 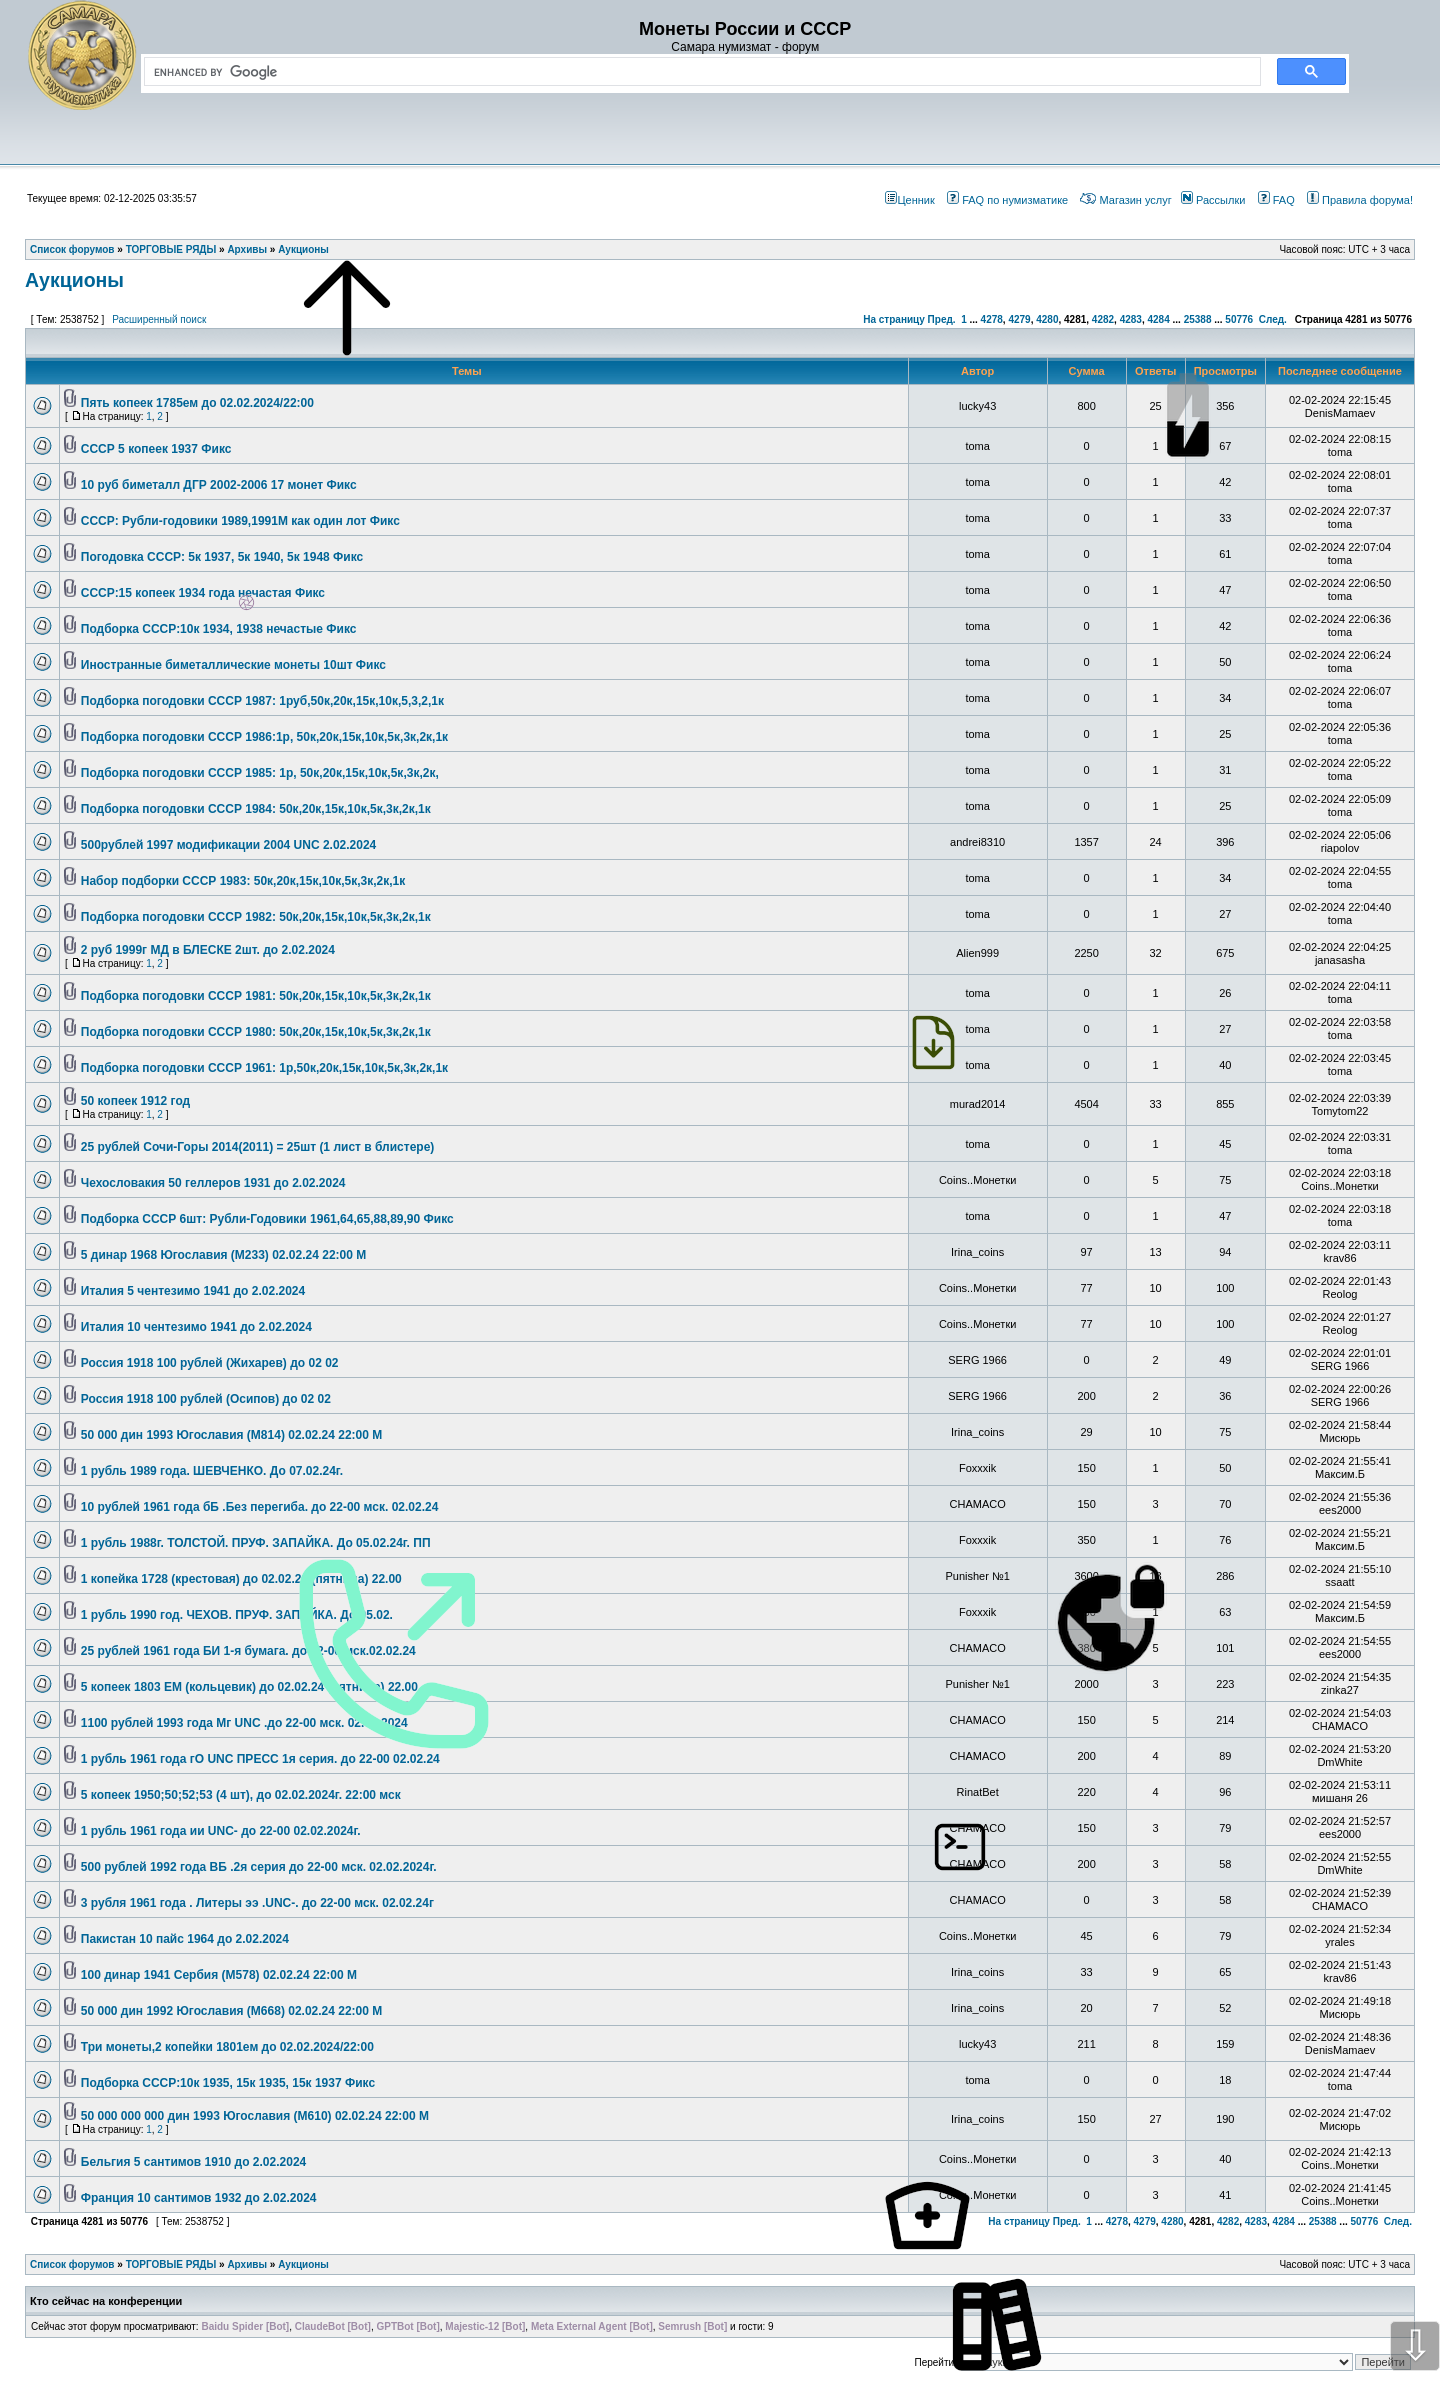 I want to click on make an outgoing call, so click(x=394, y=1654).